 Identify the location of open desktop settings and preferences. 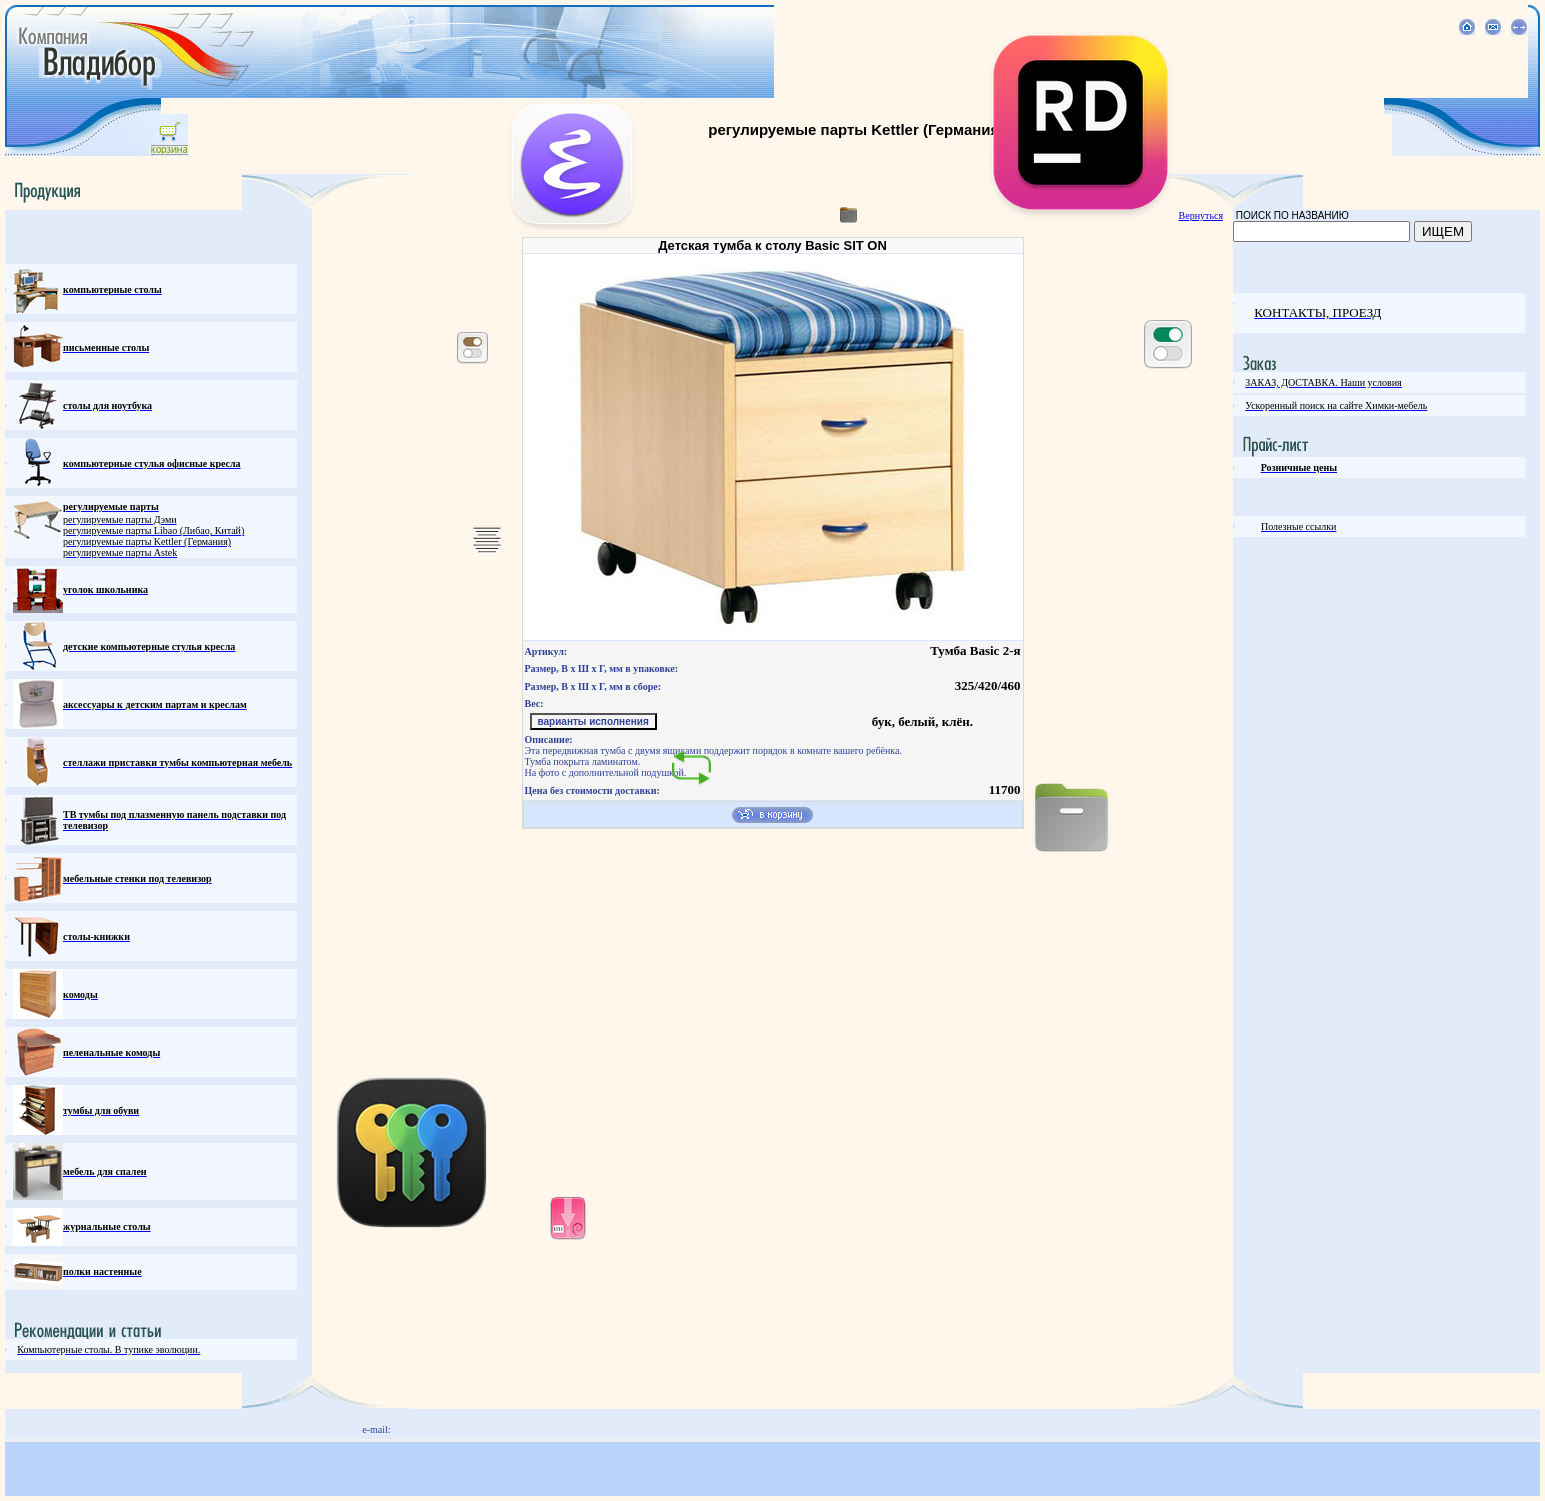
(1168, 344).